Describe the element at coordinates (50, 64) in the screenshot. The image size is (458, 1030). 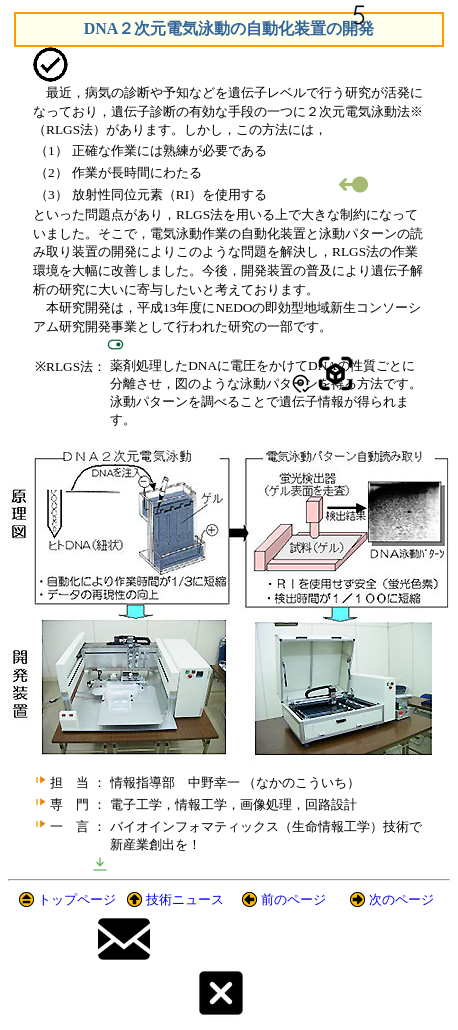
I see `indicates a successfully completed action` at that location.